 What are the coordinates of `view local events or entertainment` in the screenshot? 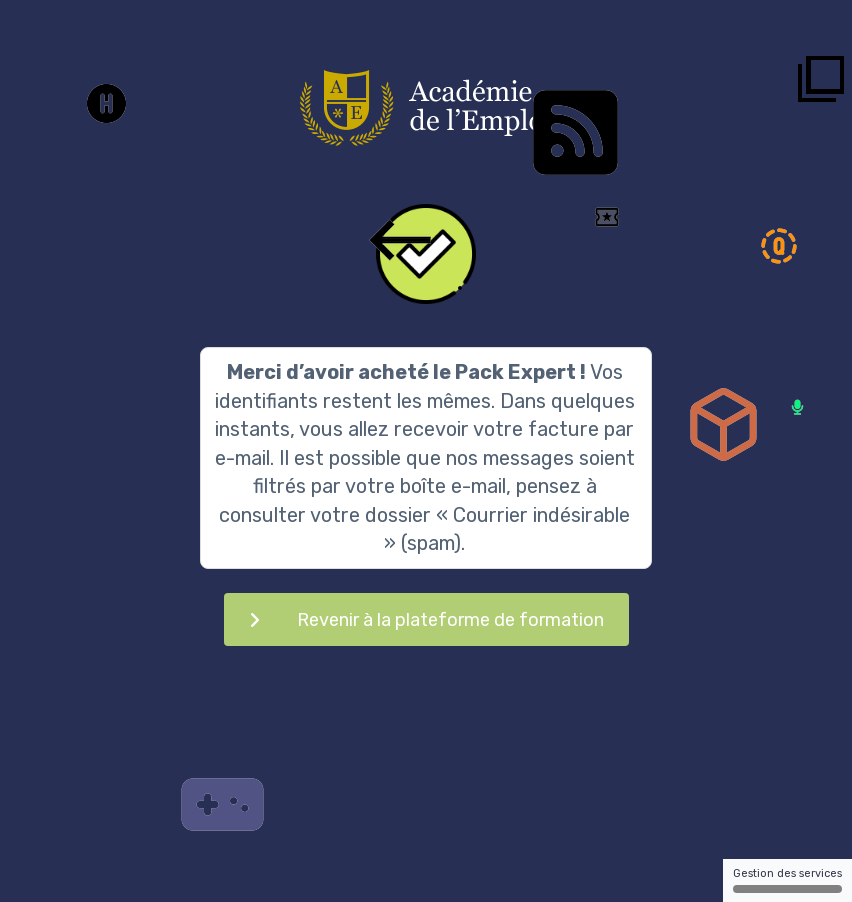 It's located at (607, 217).